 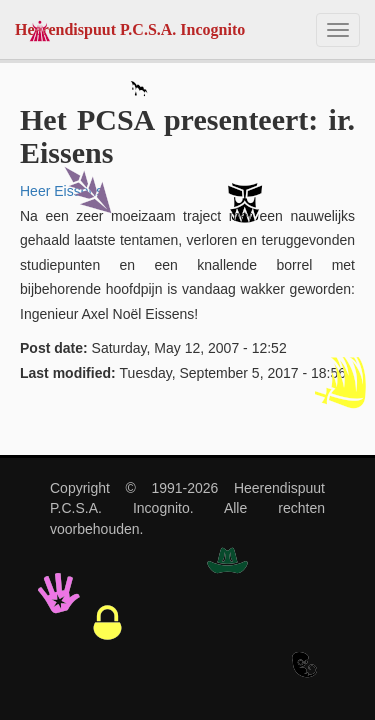 What do you see at coordinates (107, 622) in the screenshot?
I see `indicates a locked or secured item` at bounding box center [107, 622].